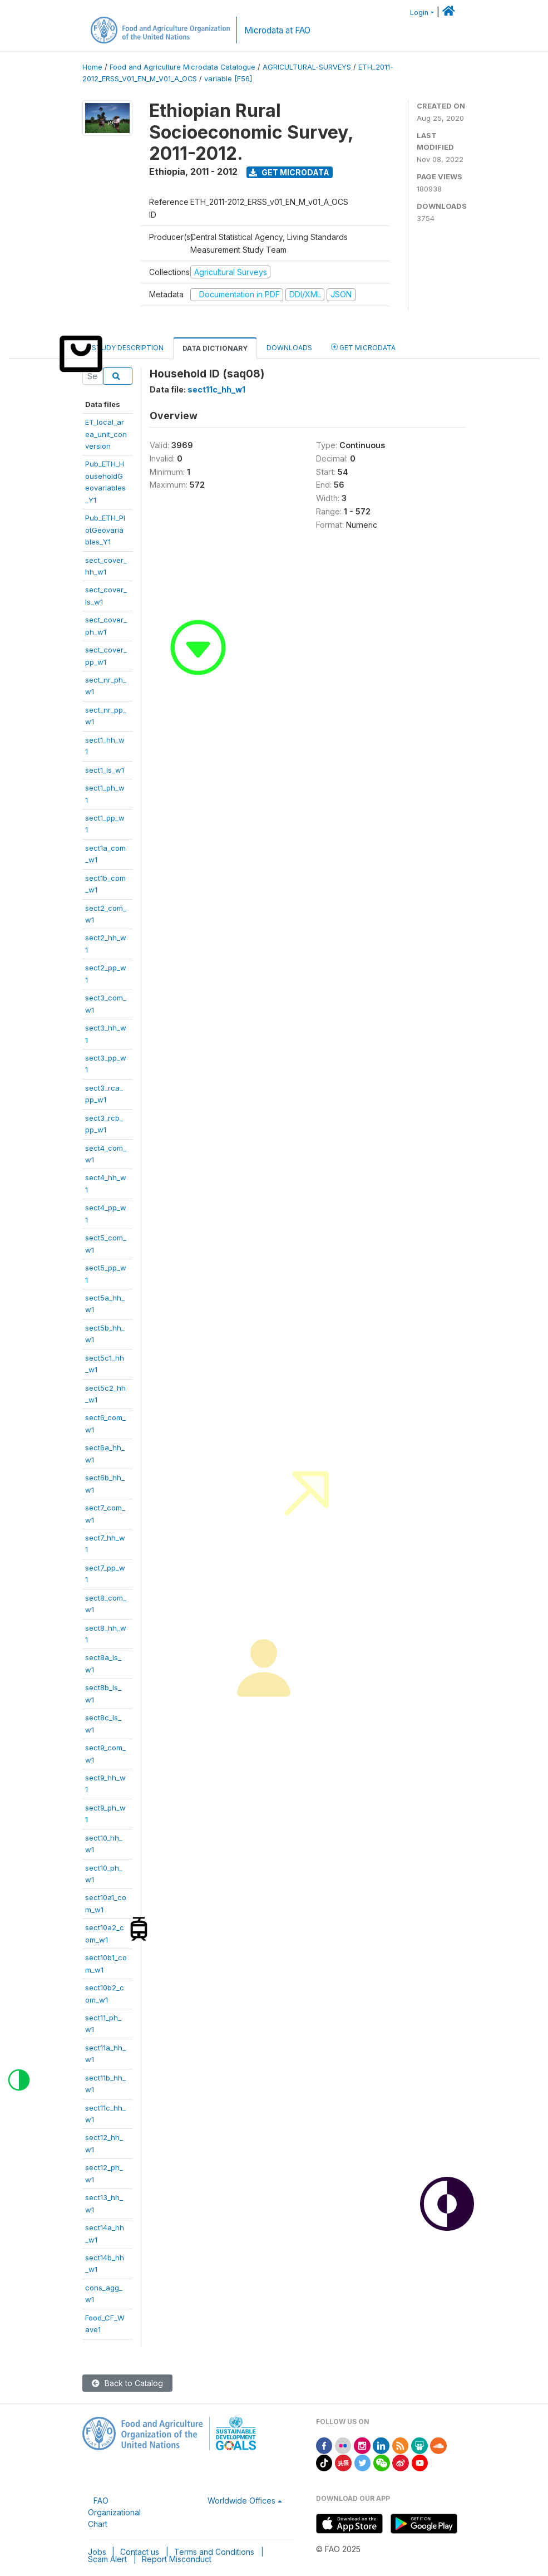 The width and height of the screenshot is (548, 2576). Describe the element at coordinates (447, 2204) in the screenshot. I see `toggle invert colors mode` at that location.